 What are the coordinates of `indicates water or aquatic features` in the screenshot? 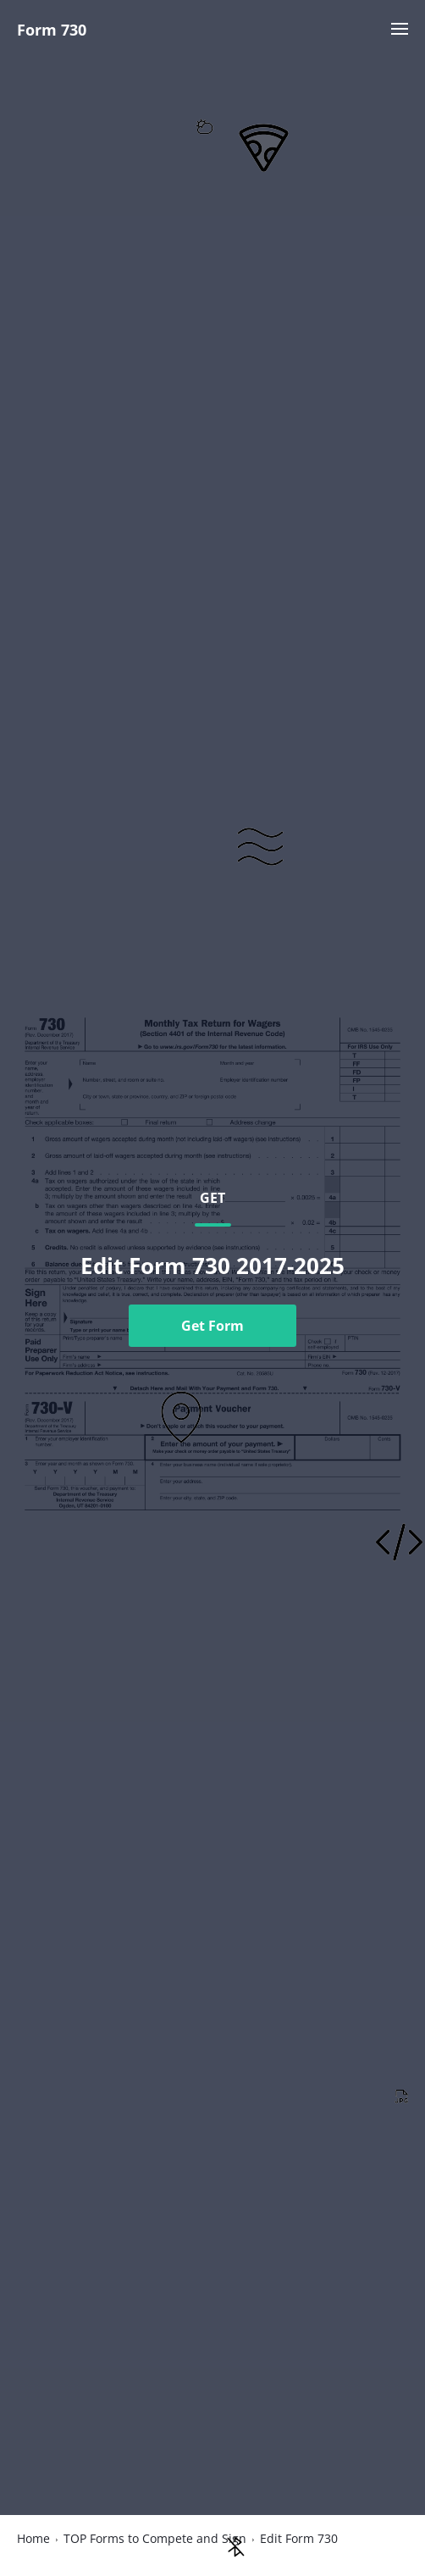 It's located at (260, 846).